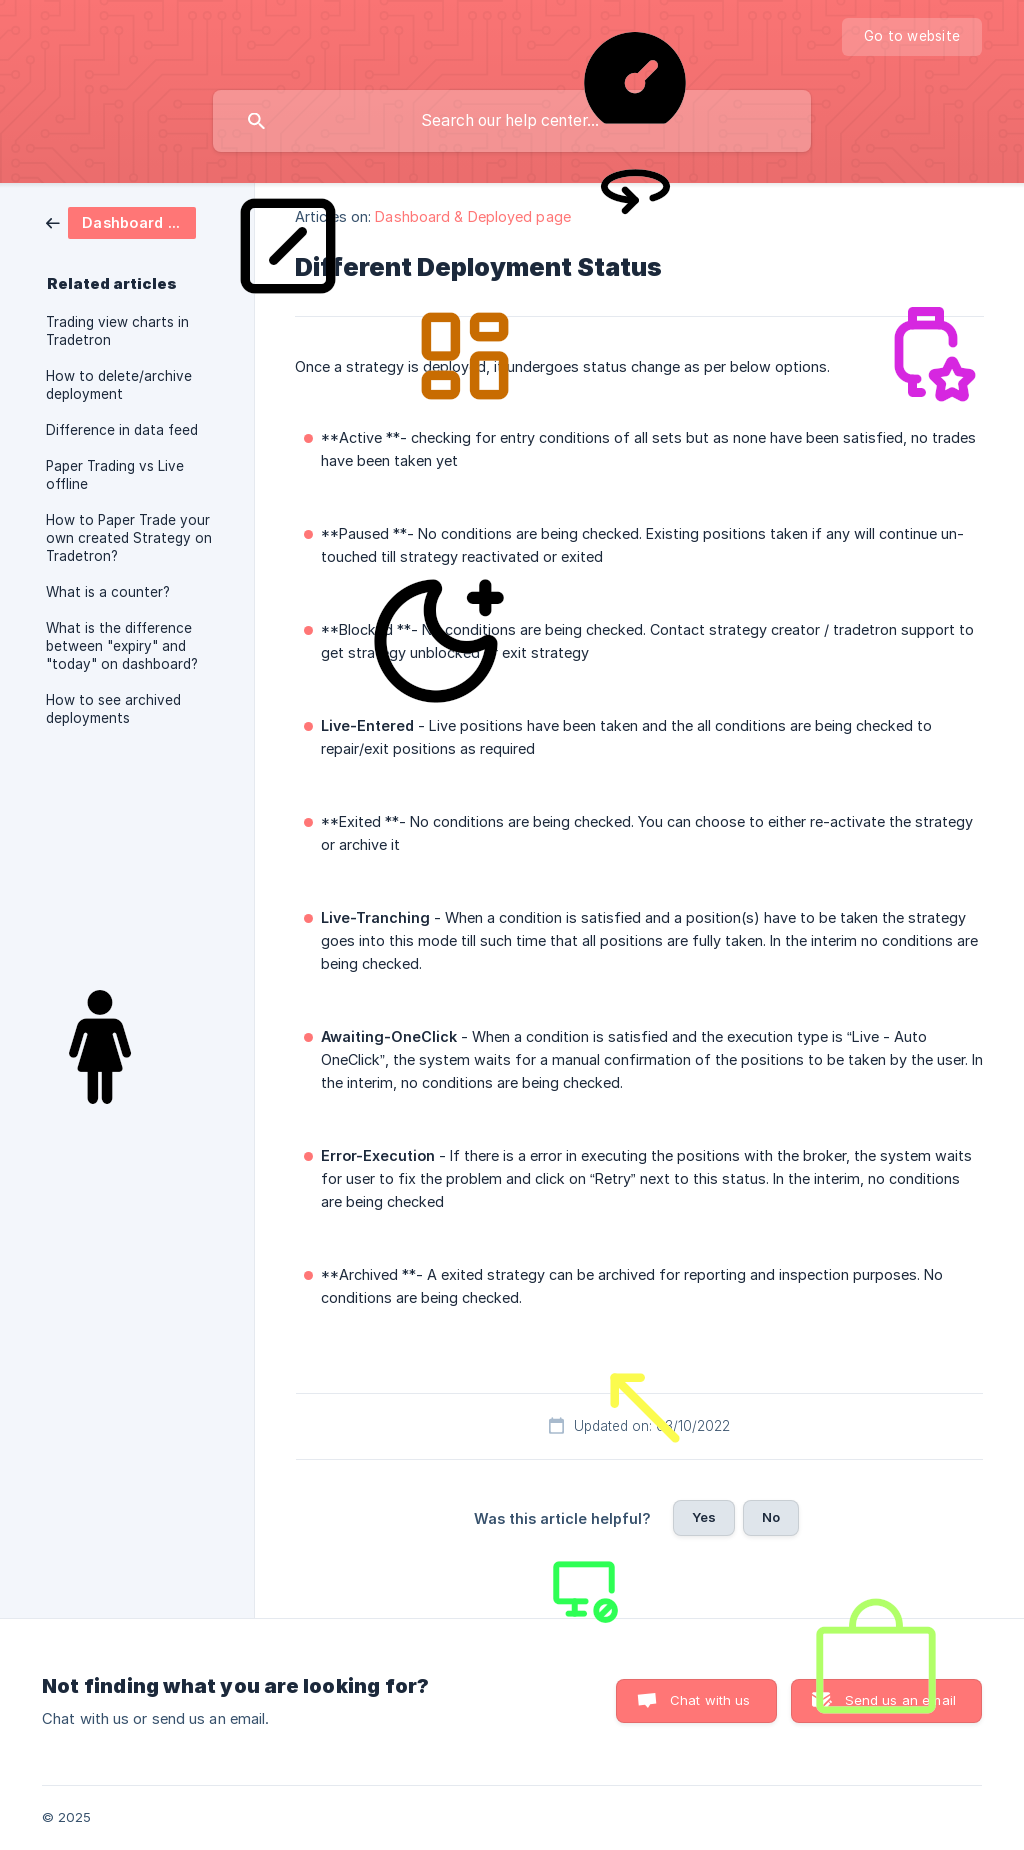 The height and width of the screenshot is (1850, 1024). What do you see at coordinates (100, 1047) in the screenshot?
I see `select female gender option` at bounding box center [100, 1047].